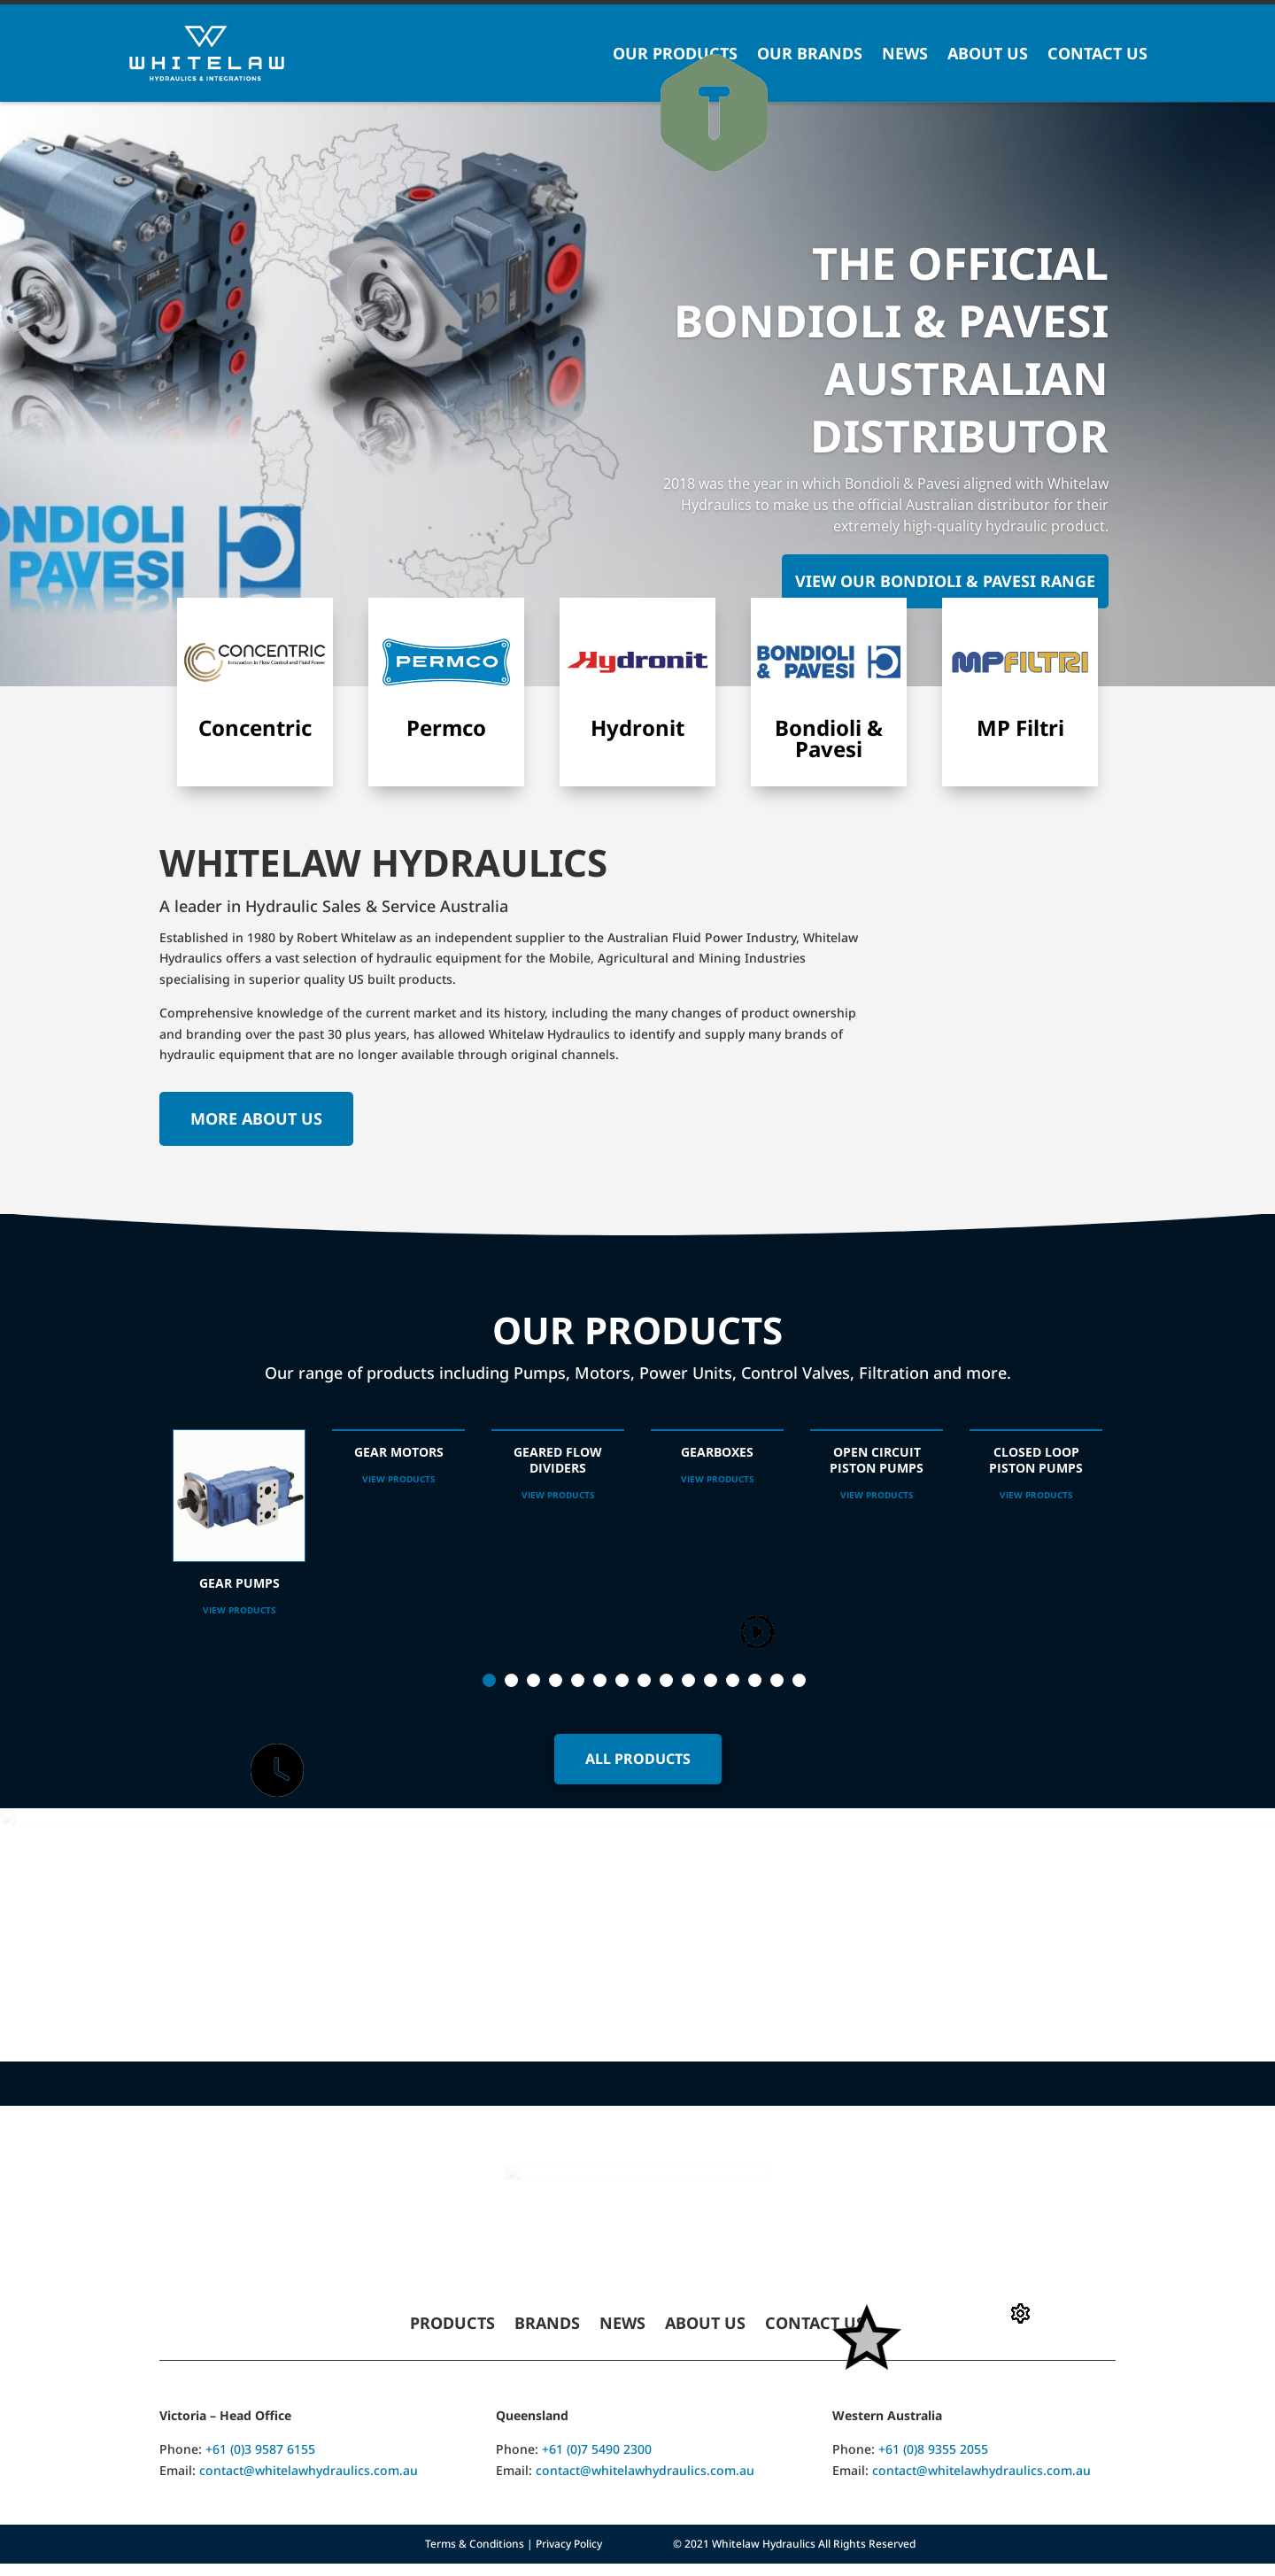 This screenshot has height=2576, width=1275. What do you see at coordinates (867, 2339) in the screenshot?
I see `add item to favorites` at bounding box center [867, 2339].